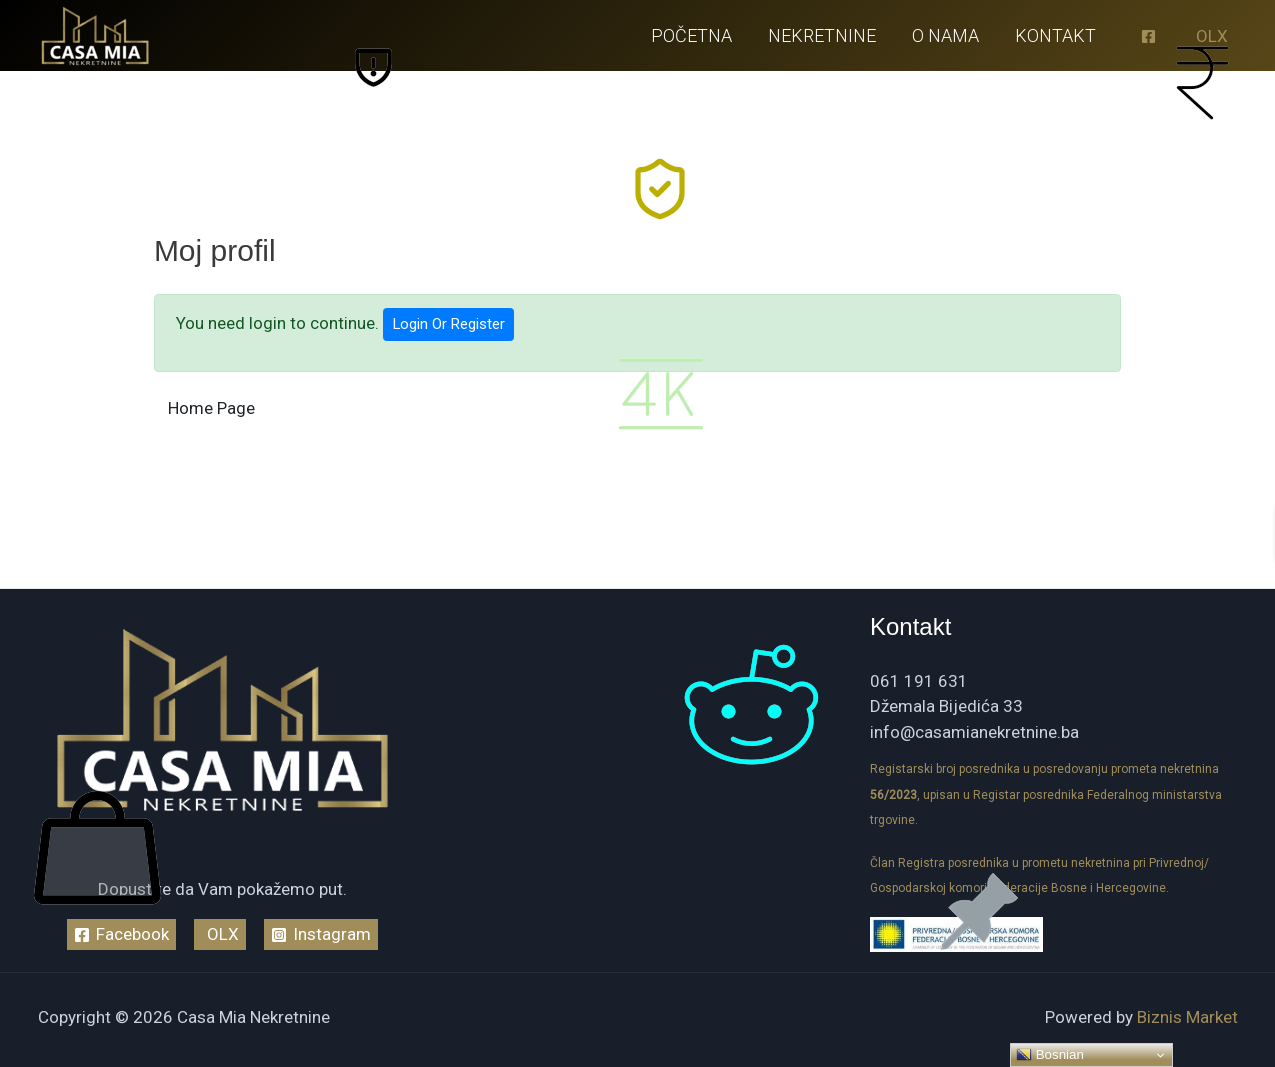  I want to click on pin an item to keep it visible, so click(979, 911).